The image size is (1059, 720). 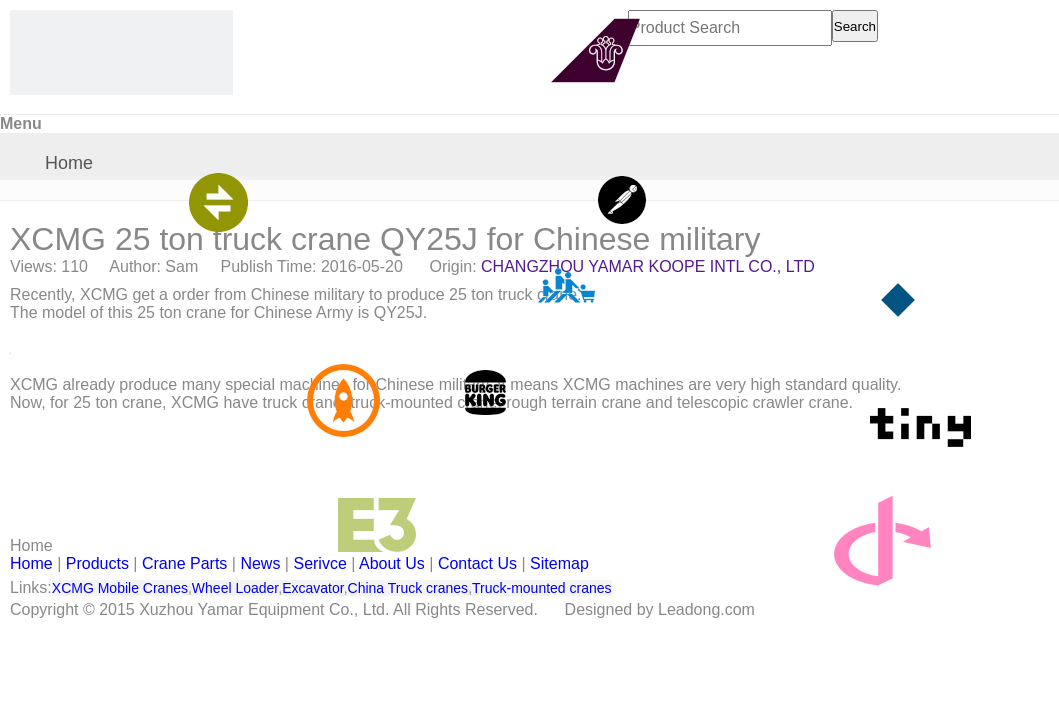 What do you see at coordinates (898, 300) in the screenshot?
I see `open kedro data pipeline application` at bounding box center [898, 300].